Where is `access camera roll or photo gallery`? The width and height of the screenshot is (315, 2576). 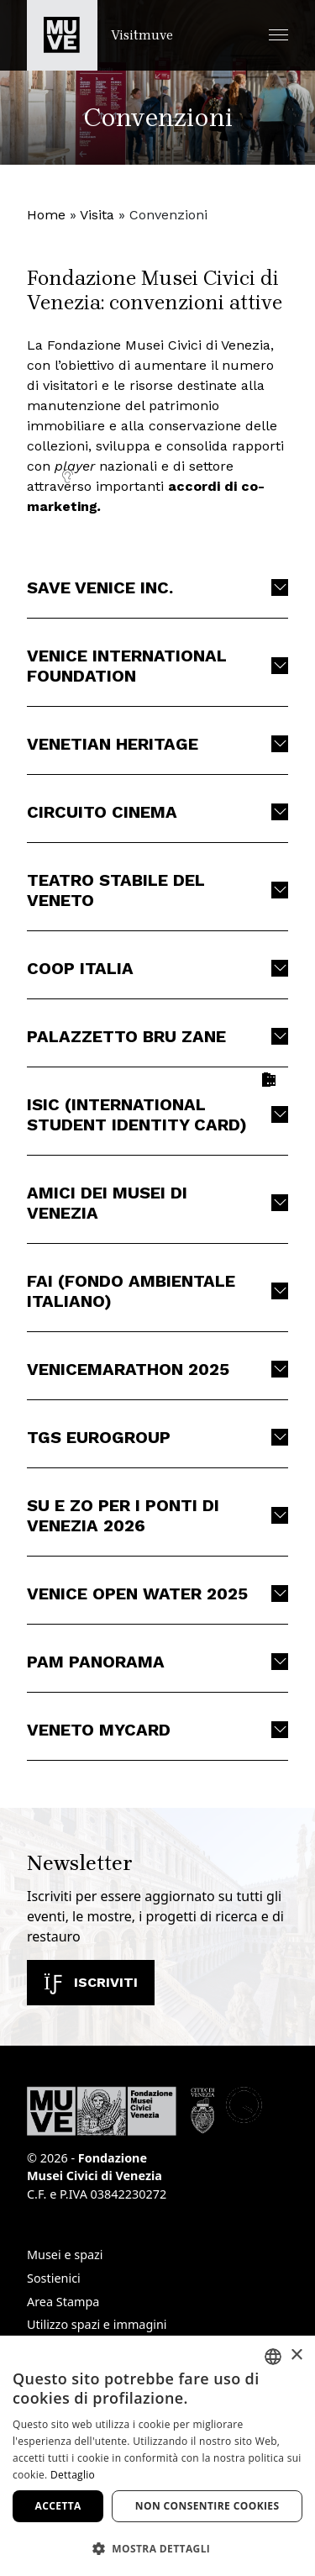 access camera roll or photo gallery is located at coordinates (269, 1080).